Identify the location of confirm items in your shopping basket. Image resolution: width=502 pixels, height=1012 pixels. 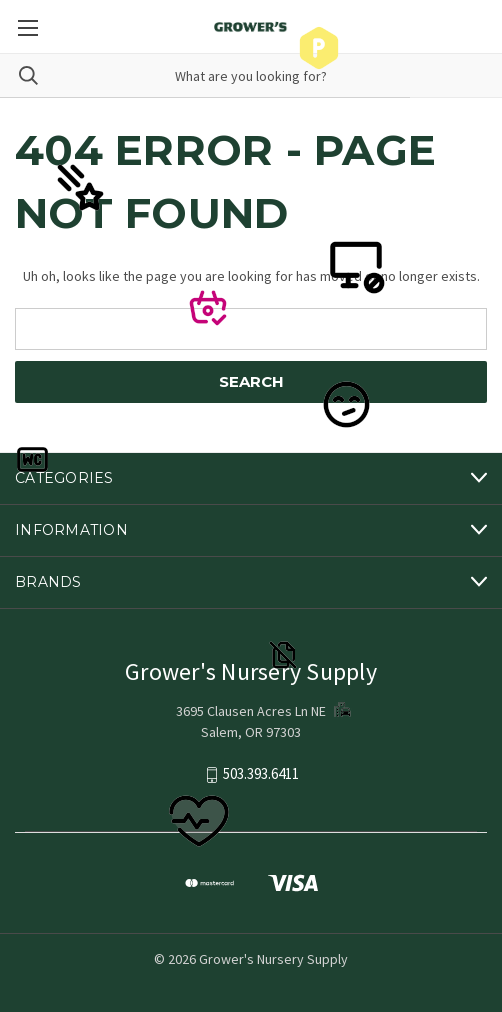
(208, 307).